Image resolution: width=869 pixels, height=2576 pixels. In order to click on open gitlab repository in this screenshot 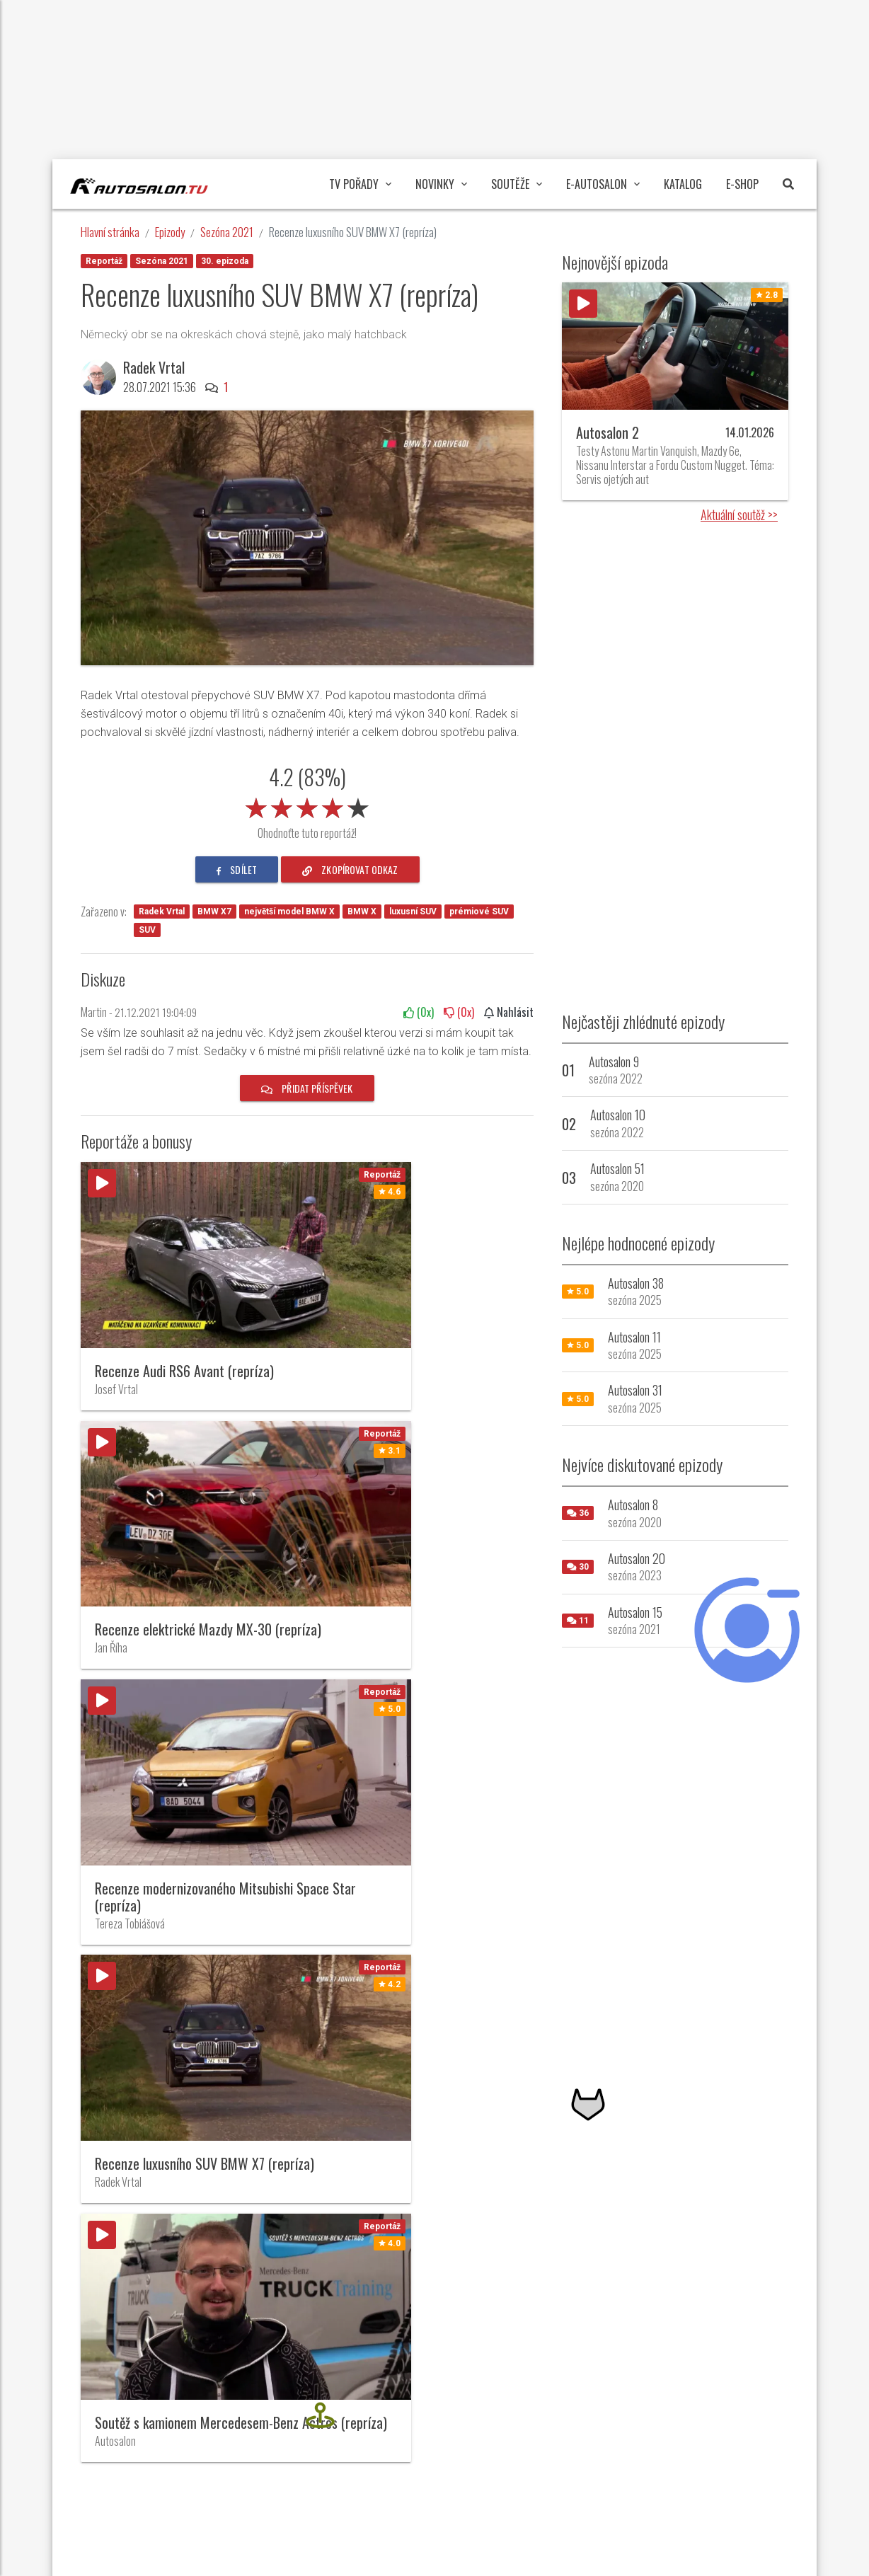, I will do `click(588, 2104)`.